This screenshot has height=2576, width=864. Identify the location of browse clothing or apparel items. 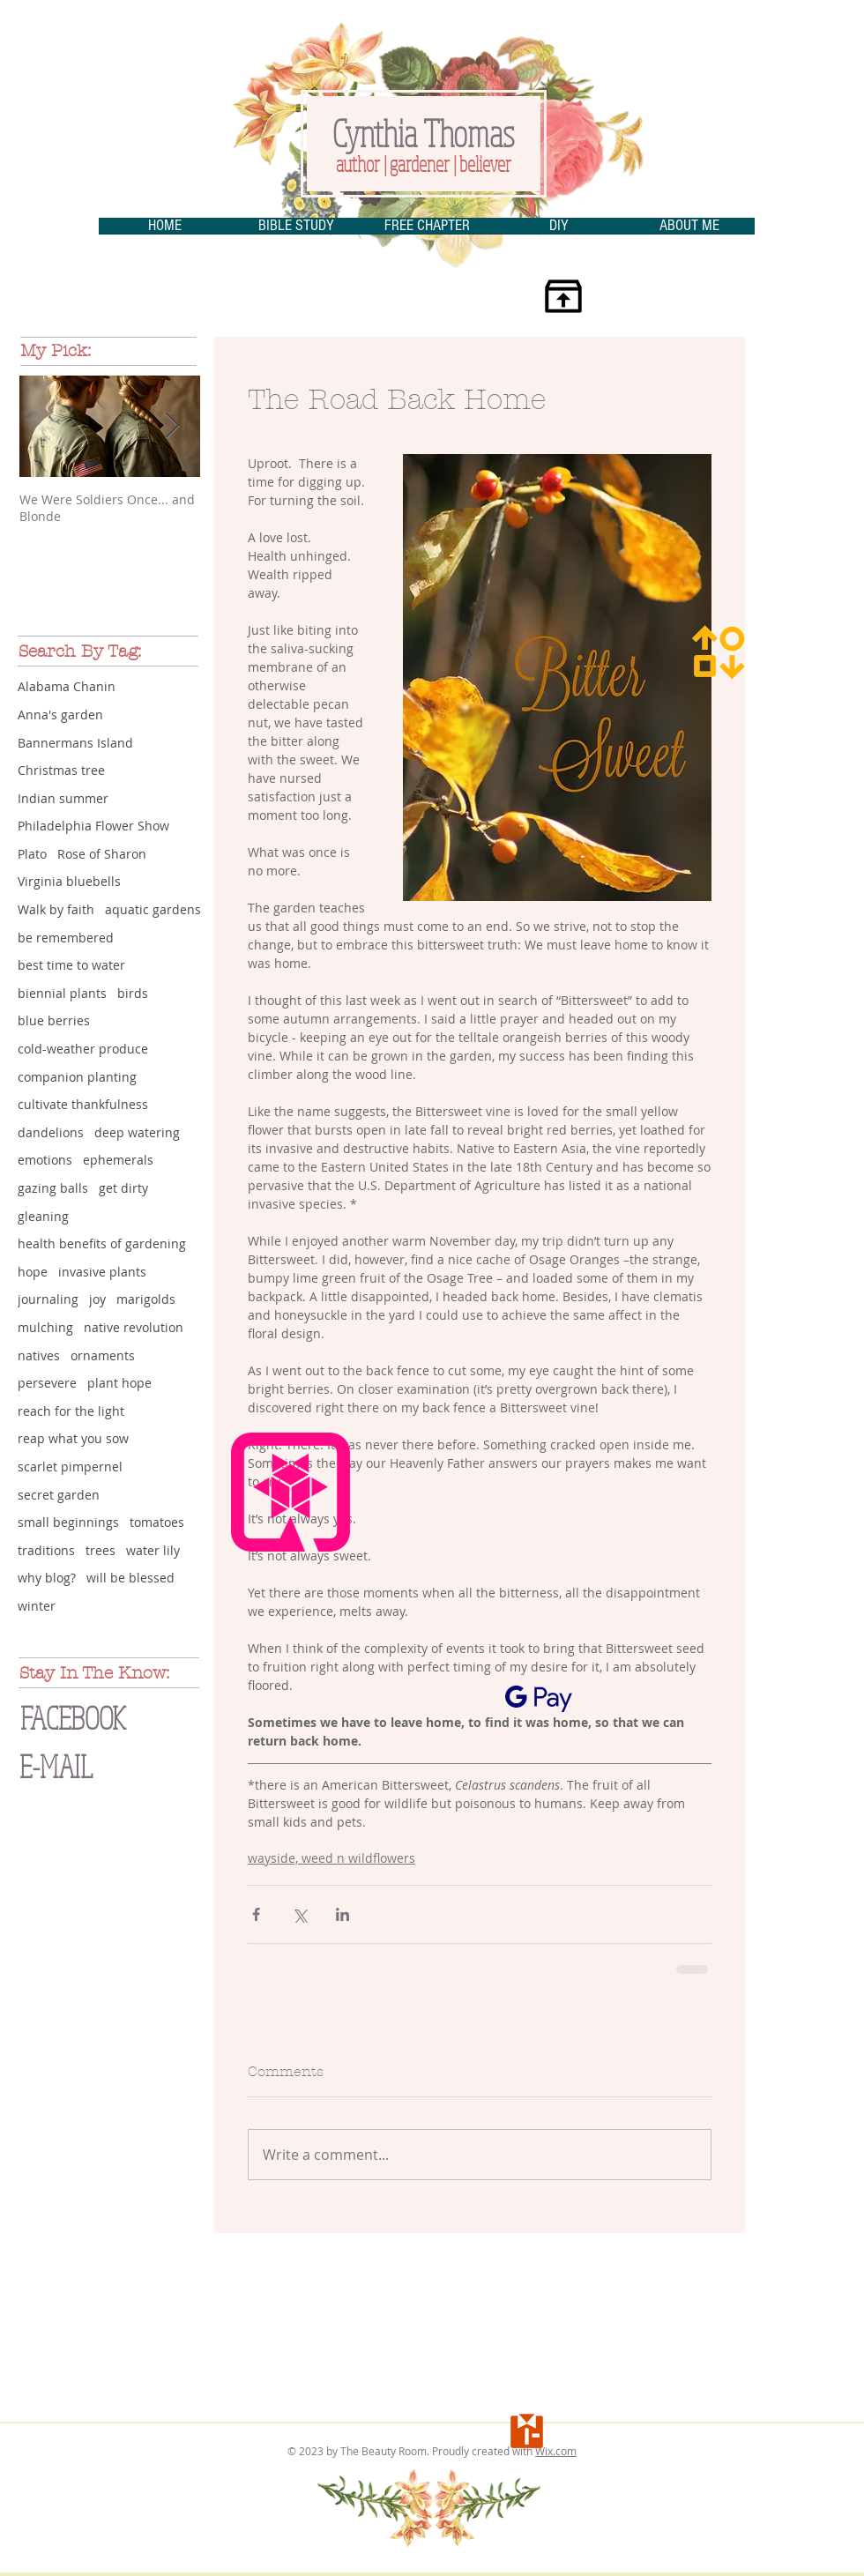
(526, 2430).